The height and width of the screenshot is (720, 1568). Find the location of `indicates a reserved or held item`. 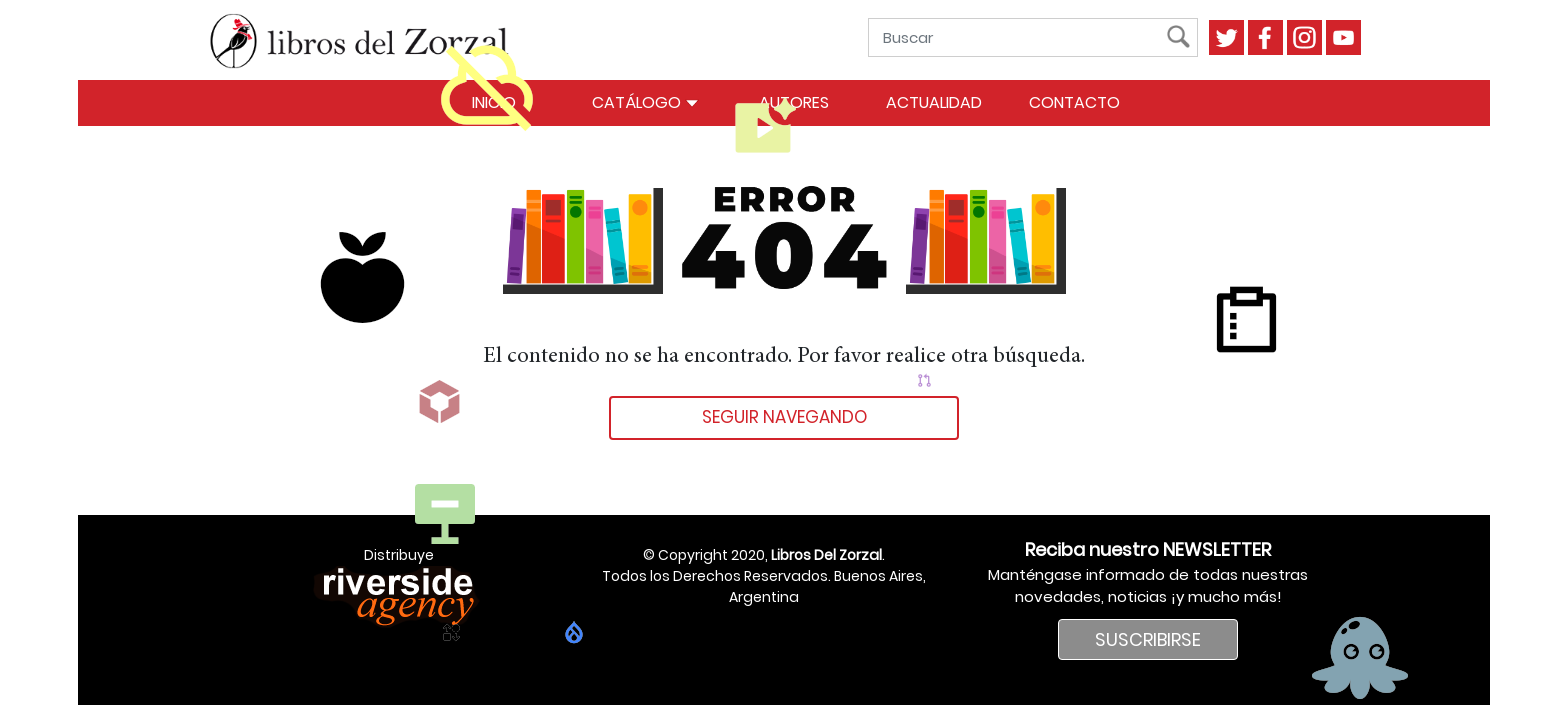

indicates a reserved or held item is located at coordinates (445, 514).